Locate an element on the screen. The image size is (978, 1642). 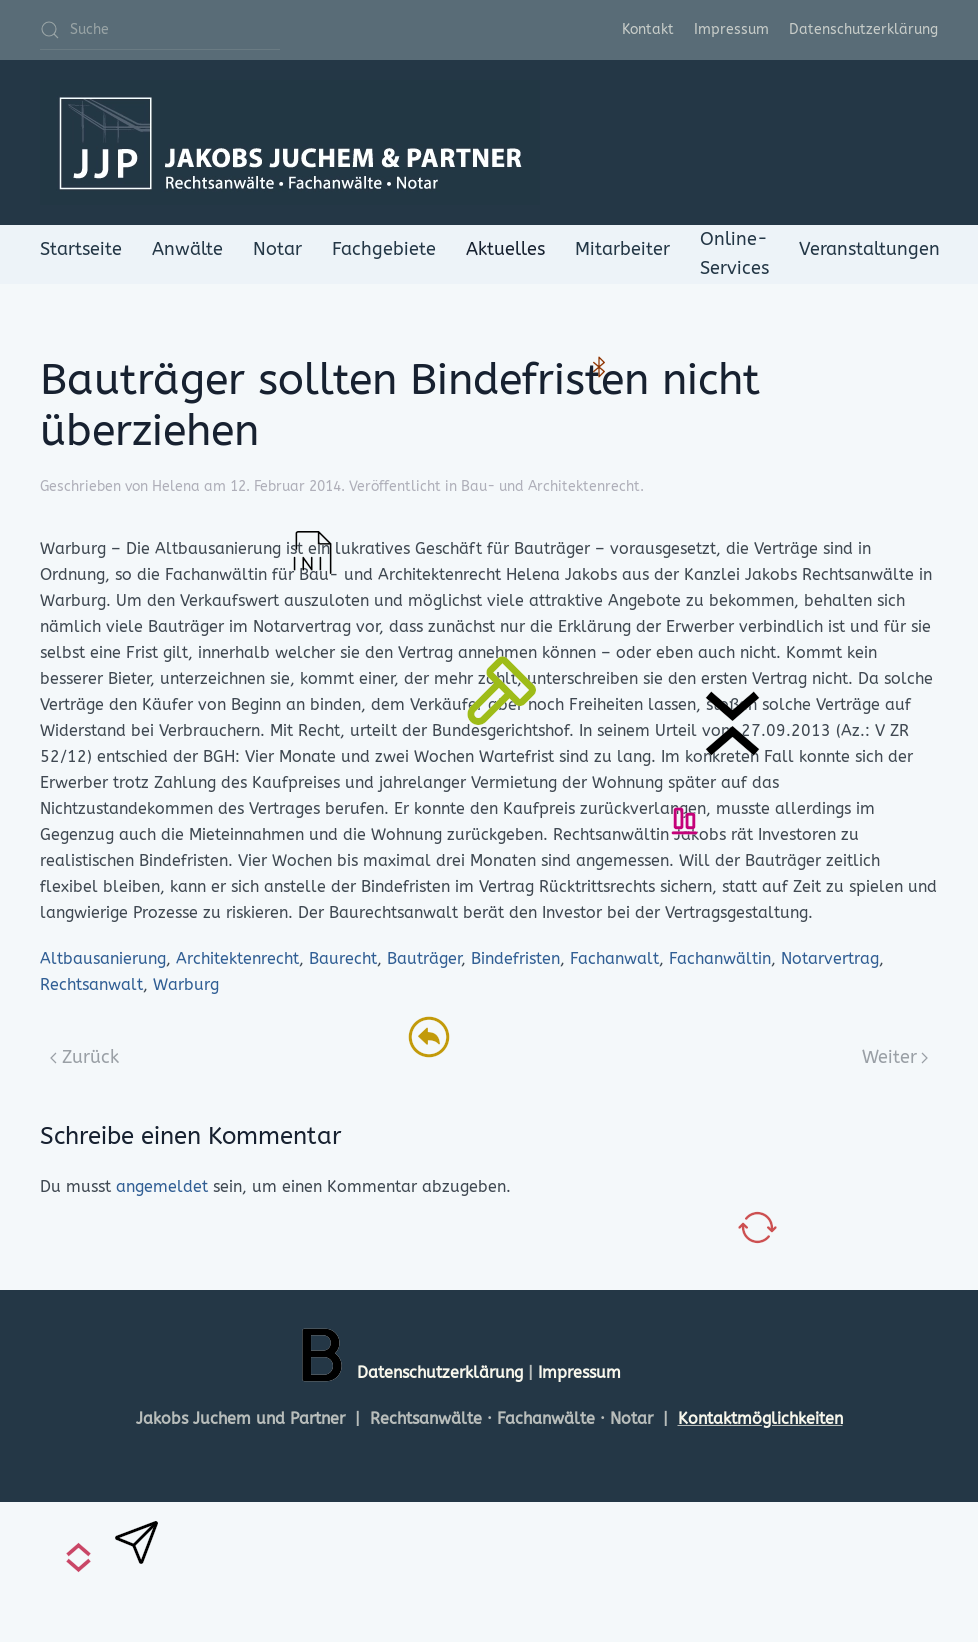
apply bold formatting to selected text is located at coordinates (322, 1355).